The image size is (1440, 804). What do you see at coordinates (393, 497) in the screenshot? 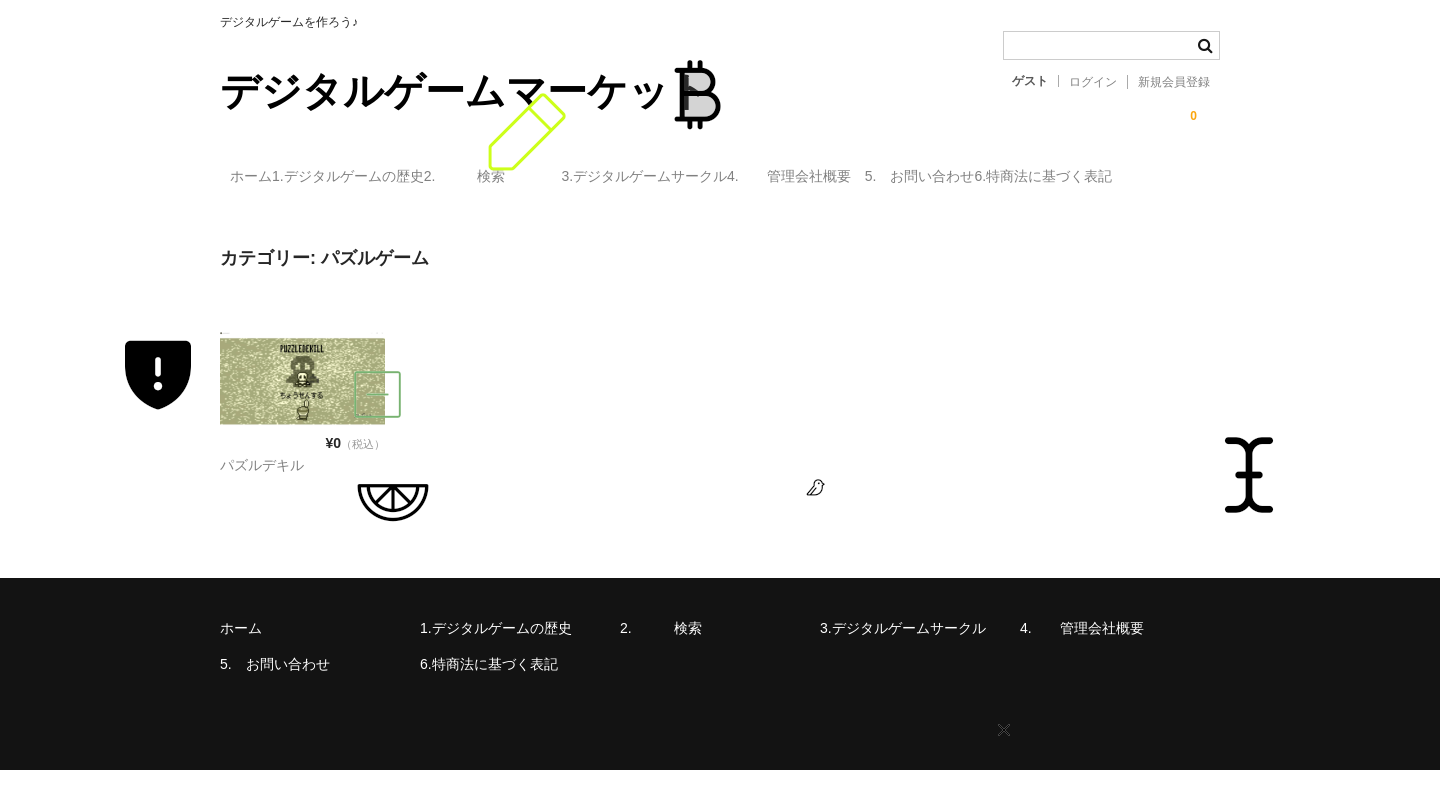
I see `indicates citrus or fruit-related content` at bounding box center [393, 497].